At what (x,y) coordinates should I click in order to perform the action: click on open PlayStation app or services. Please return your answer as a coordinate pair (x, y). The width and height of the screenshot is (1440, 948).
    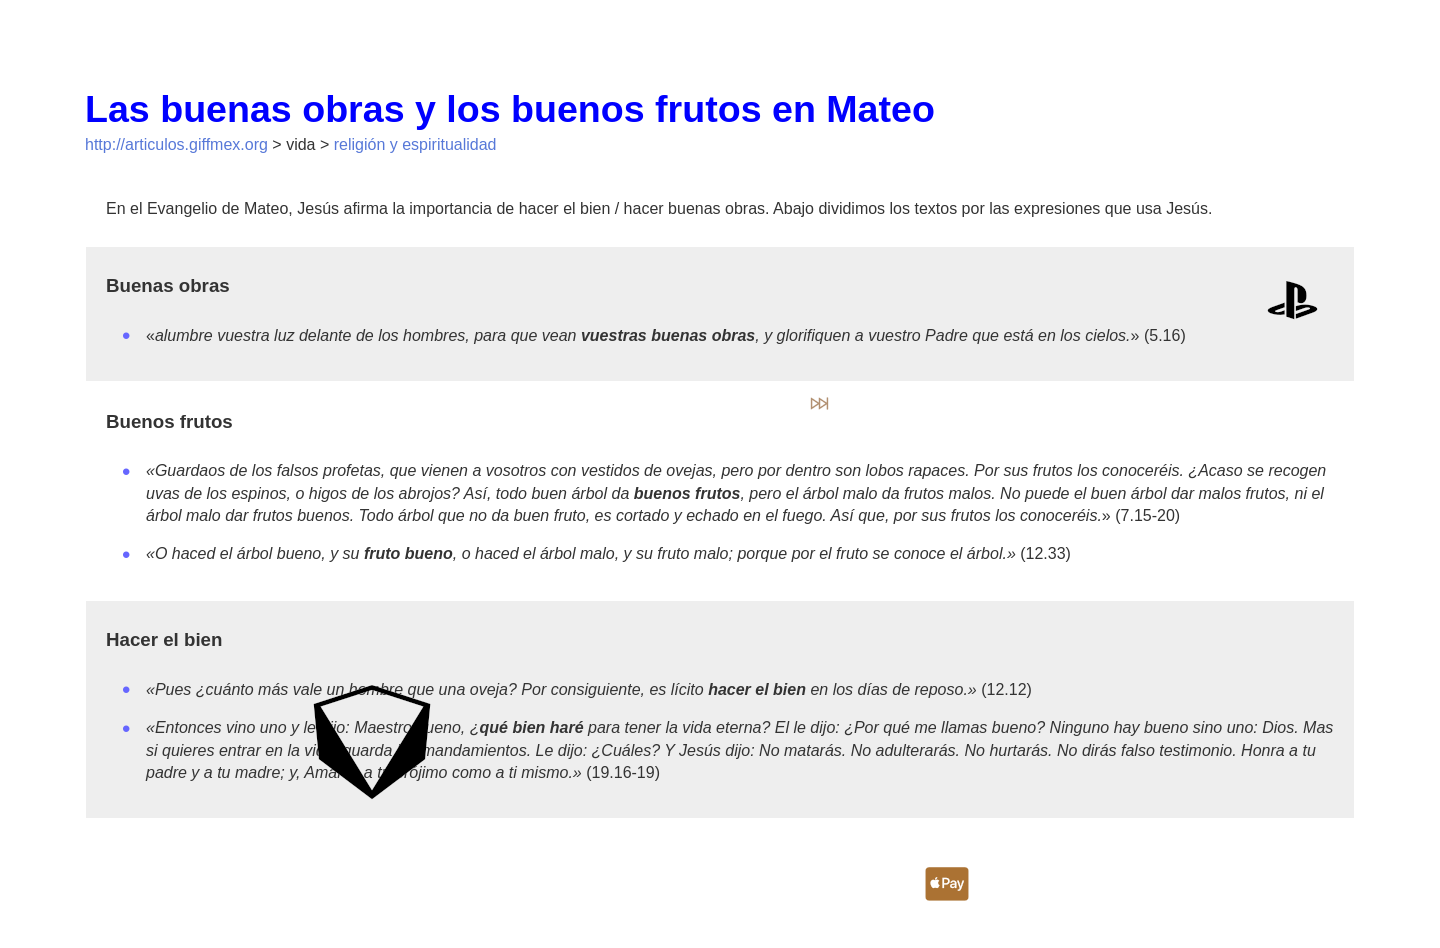
    Looking at the image, I should click on (1293, 299).